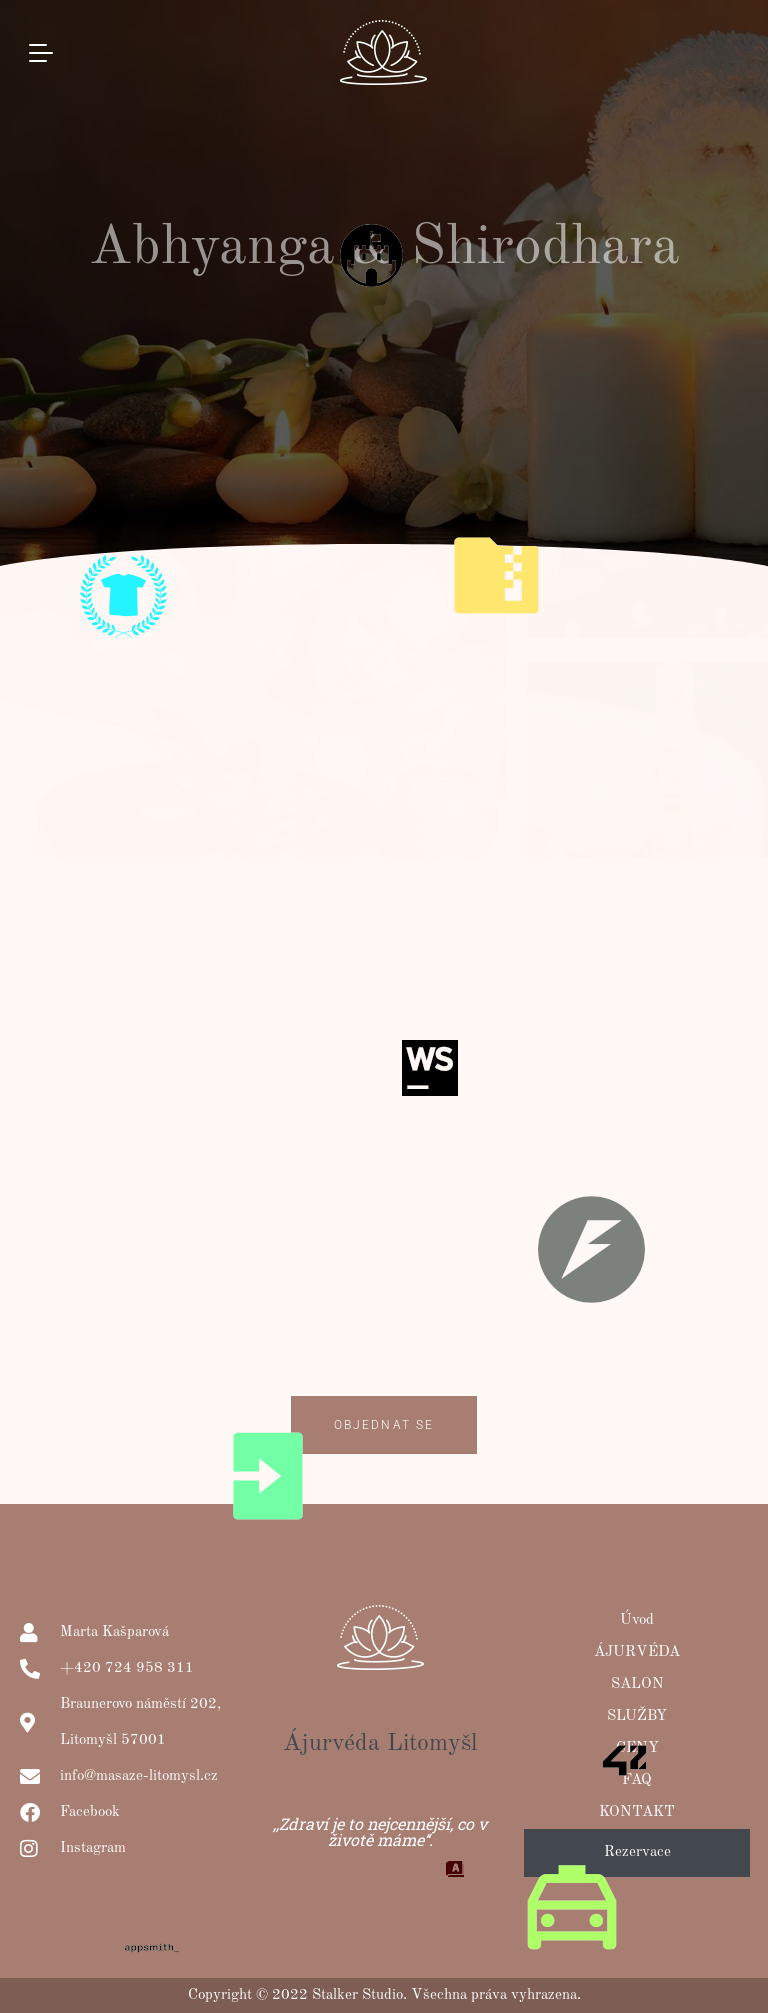 The height and width of the screenshot is (2013, 768). Describe the element at coordinates (268, 1476) in the screenshot. I see `log in to your account` at that location.